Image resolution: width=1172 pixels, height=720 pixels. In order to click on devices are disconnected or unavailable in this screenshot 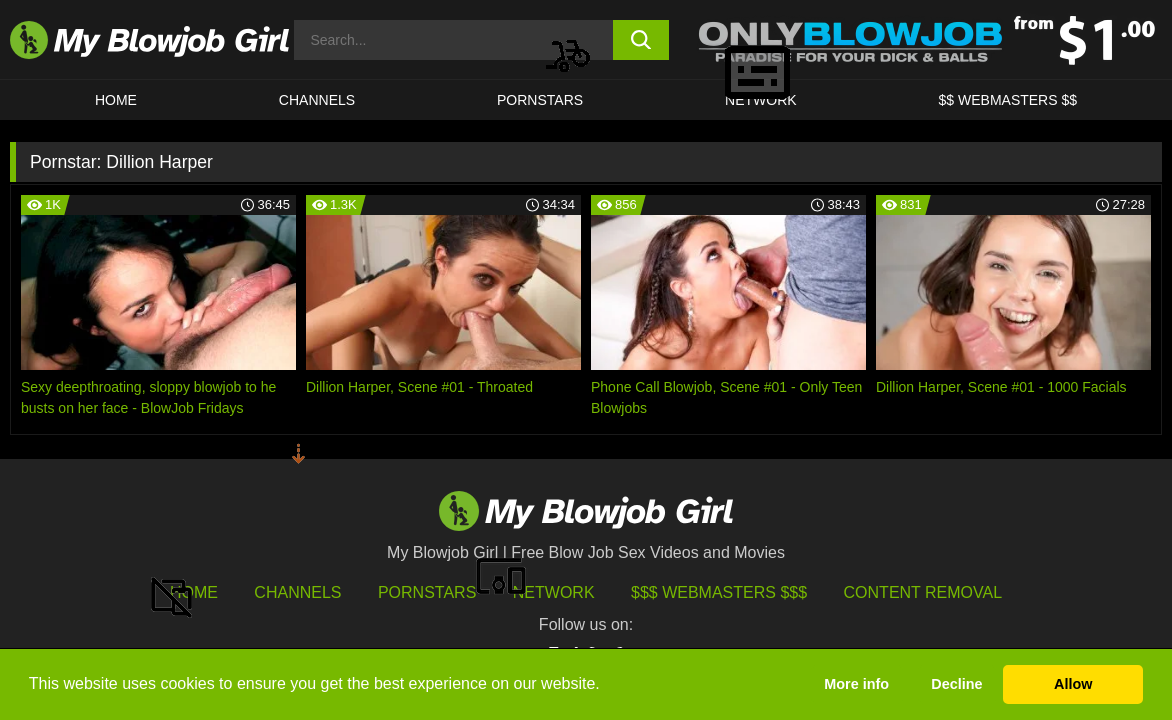, I will do `click(171, 597)`.